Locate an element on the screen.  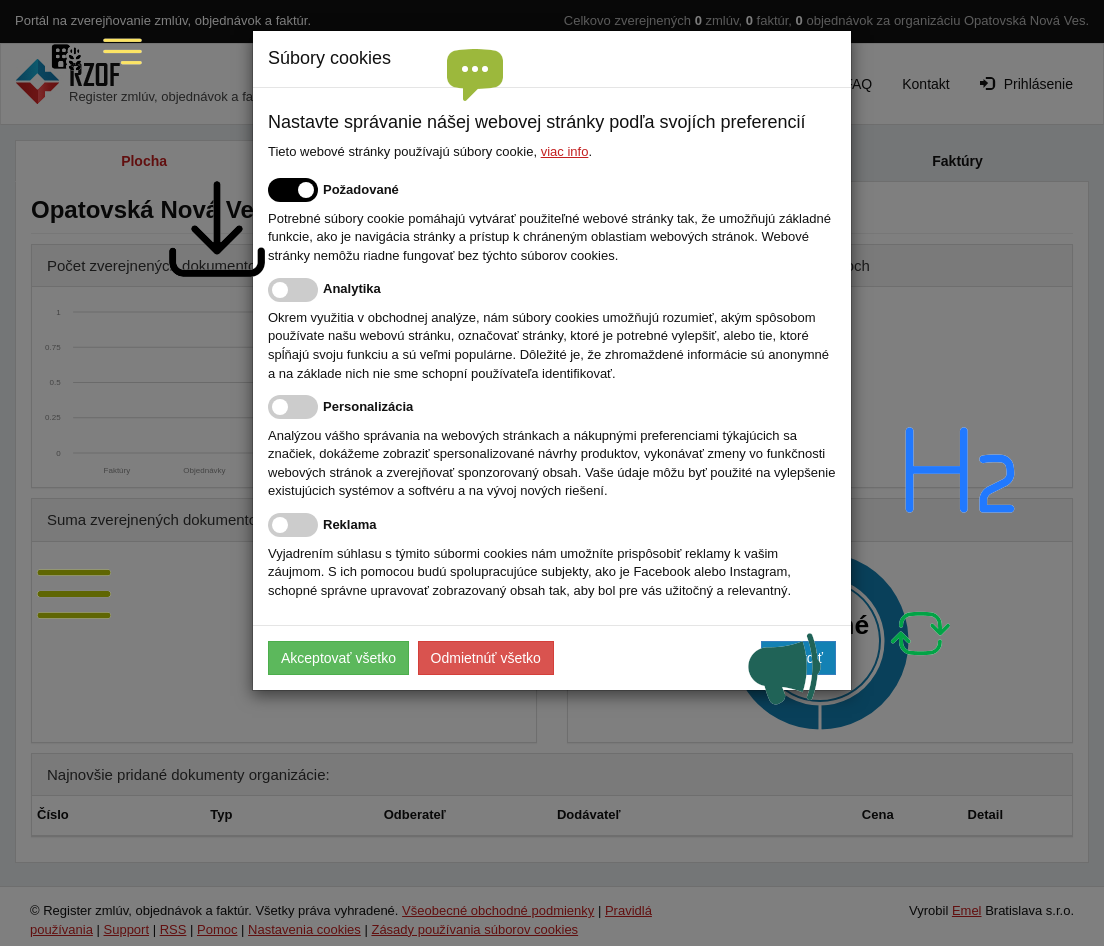
access agricultural or farm management services is located at coordinates (65, 56).